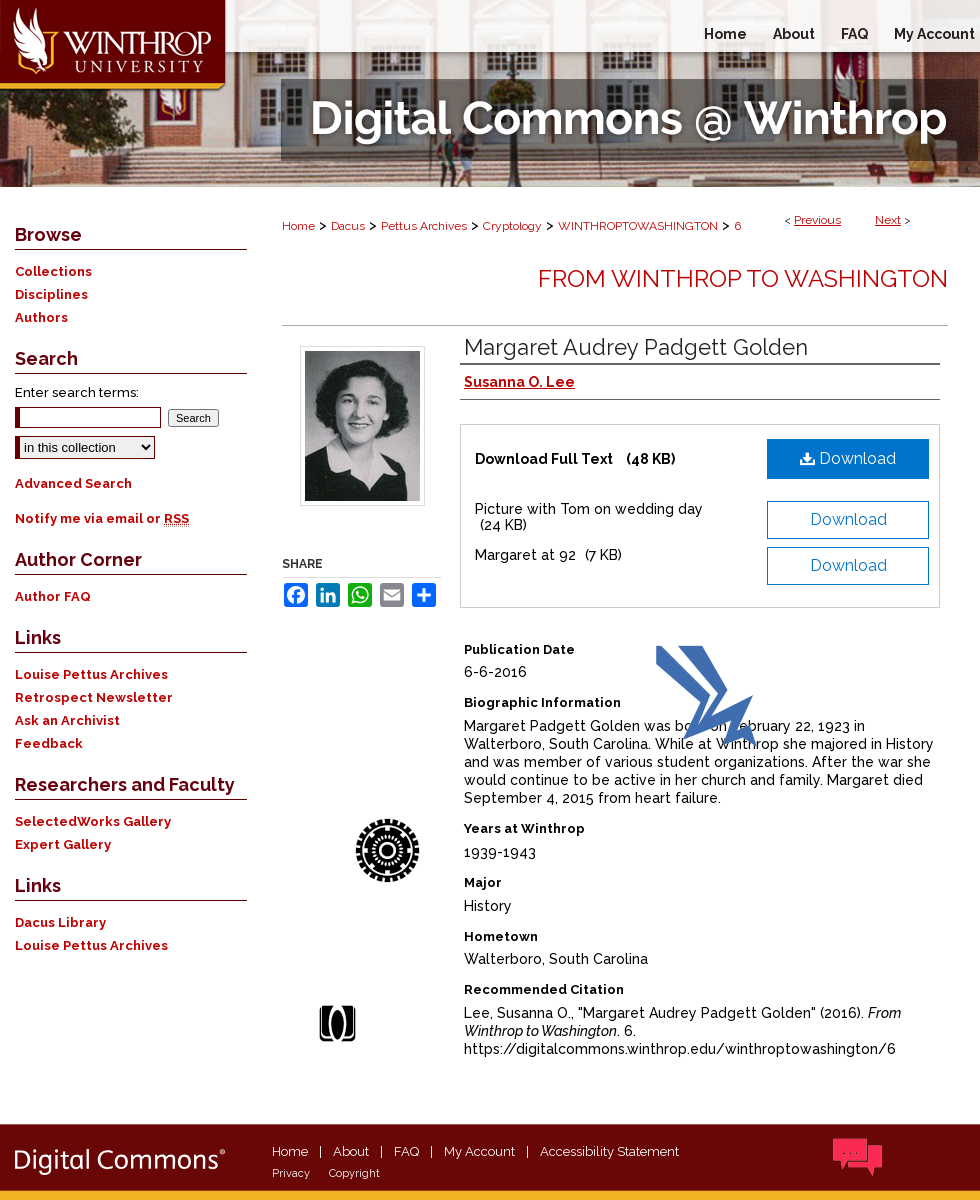  What do you see at coordinates (857, 1157) in the screenshot?
I see `open chat or messaging feature` at bounding box center [857, 1157].